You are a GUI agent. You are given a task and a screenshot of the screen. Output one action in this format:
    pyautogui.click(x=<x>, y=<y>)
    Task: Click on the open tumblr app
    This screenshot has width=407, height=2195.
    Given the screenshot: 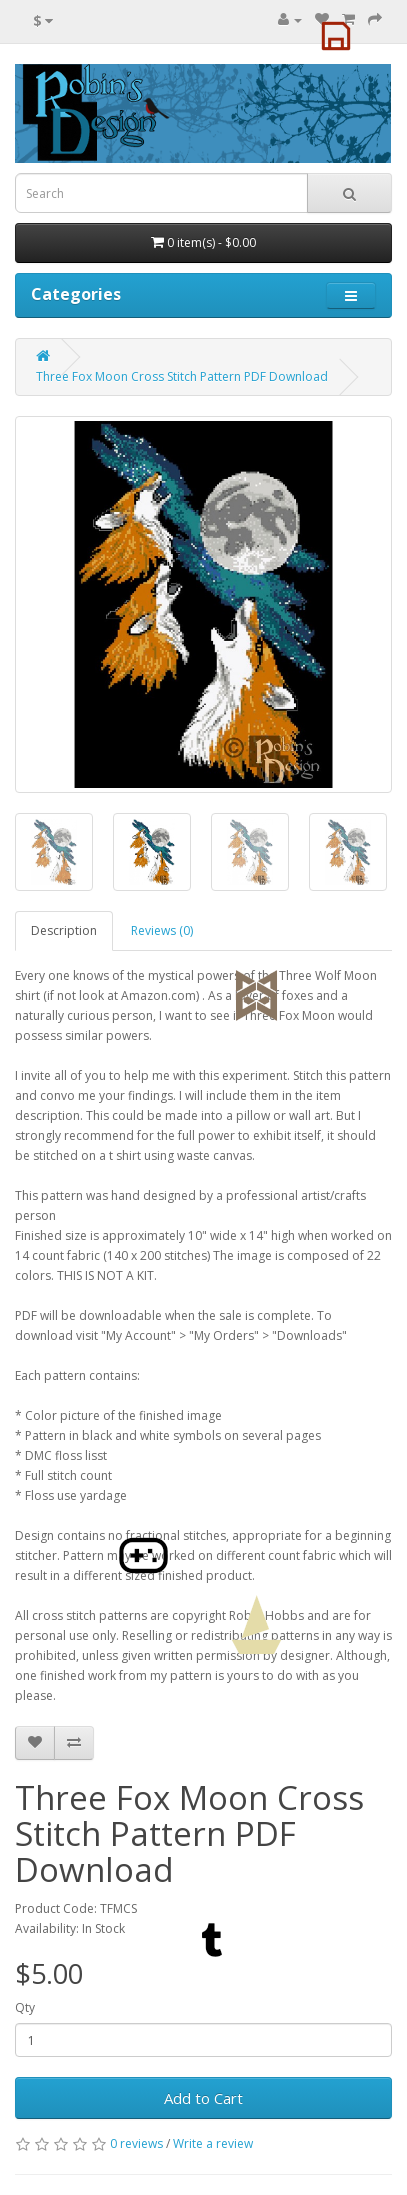 What is the action you would take?
    pyautogui.click(x=212, y=1940)
    